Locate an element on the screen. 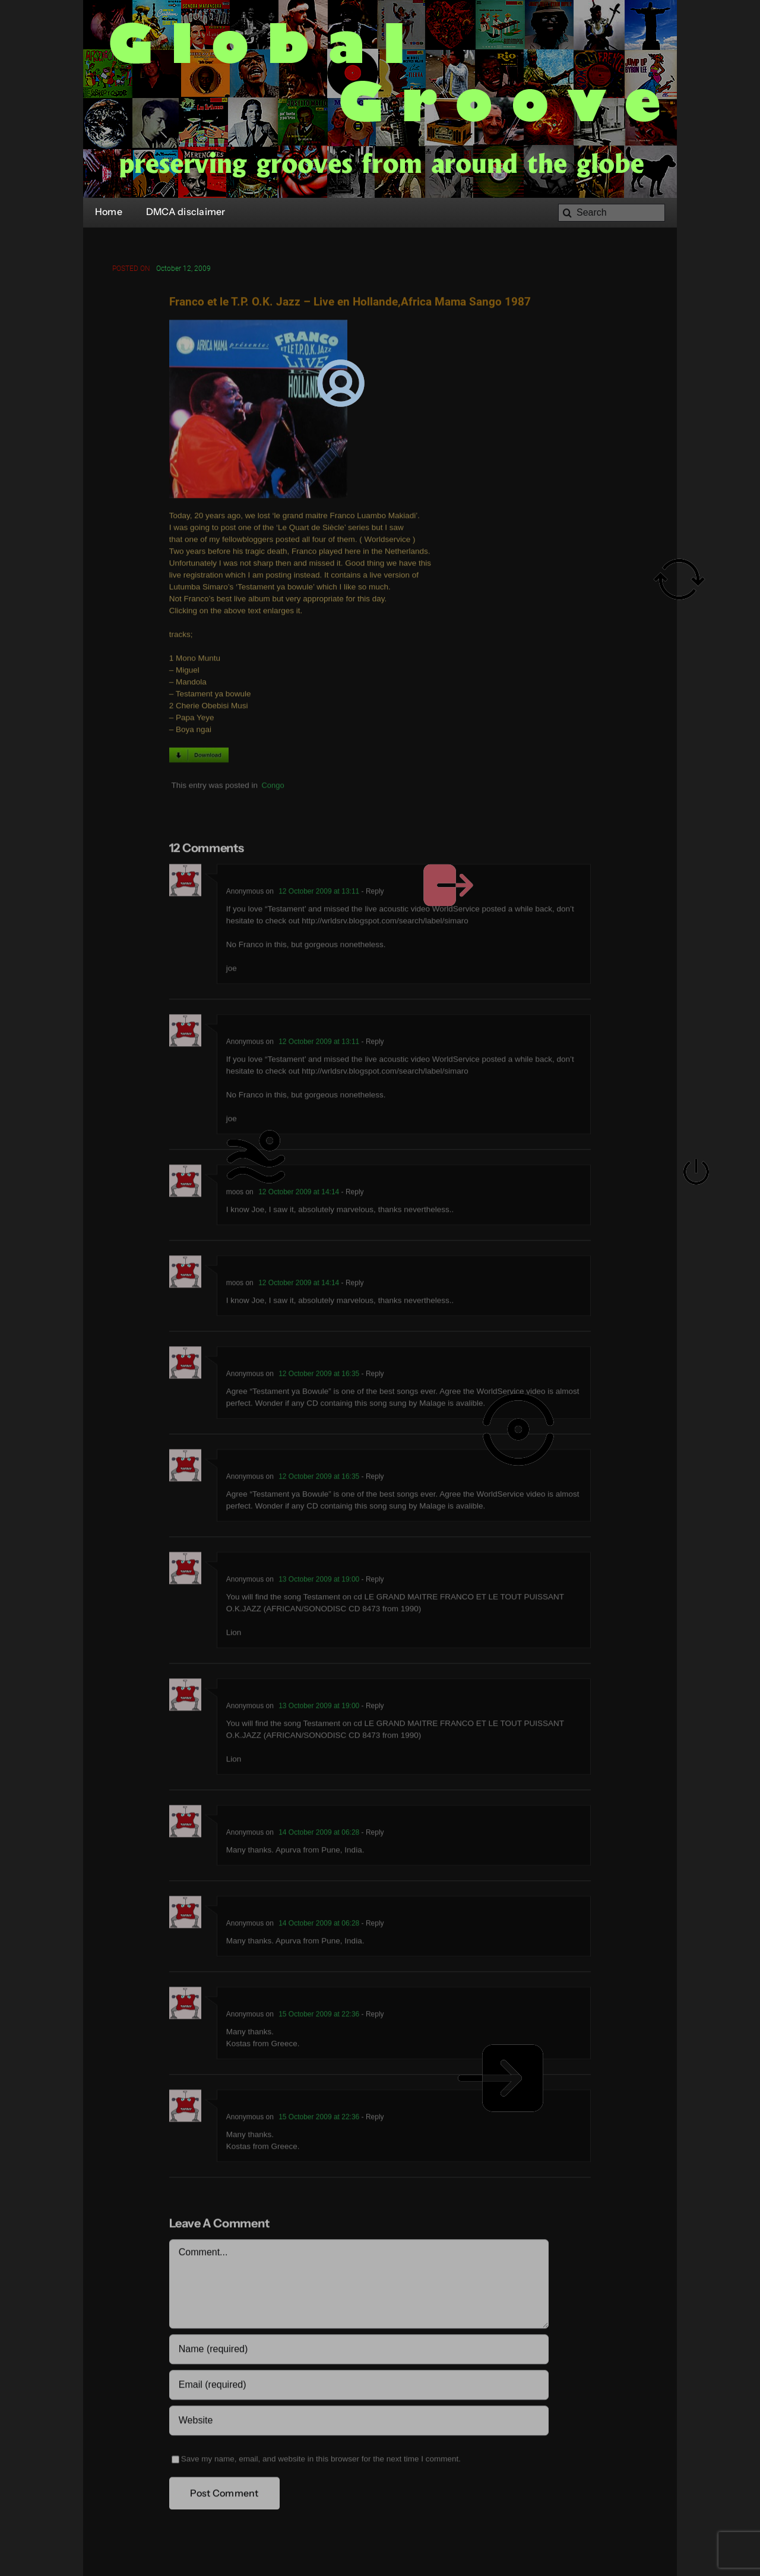 The image size is (760, 2576). view your profile is located at coordinates (341, 383).